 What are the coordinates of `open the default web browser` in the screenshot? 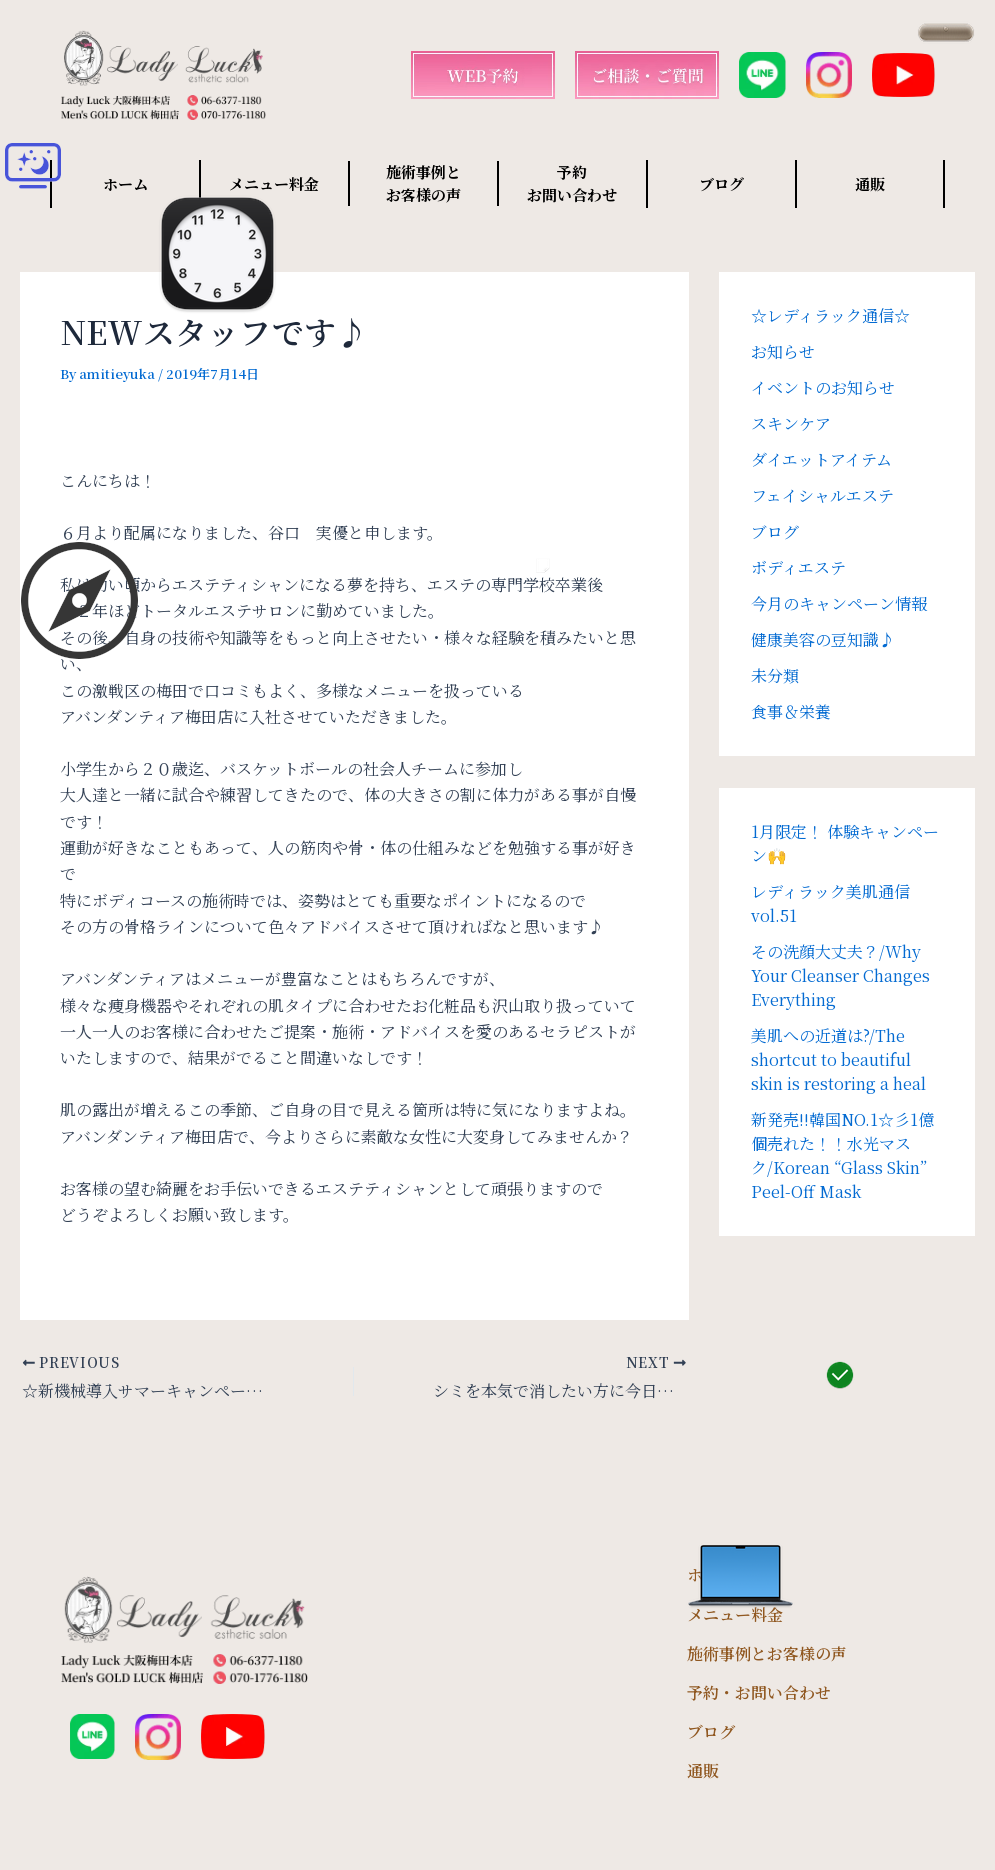 It's located at (79, 600).